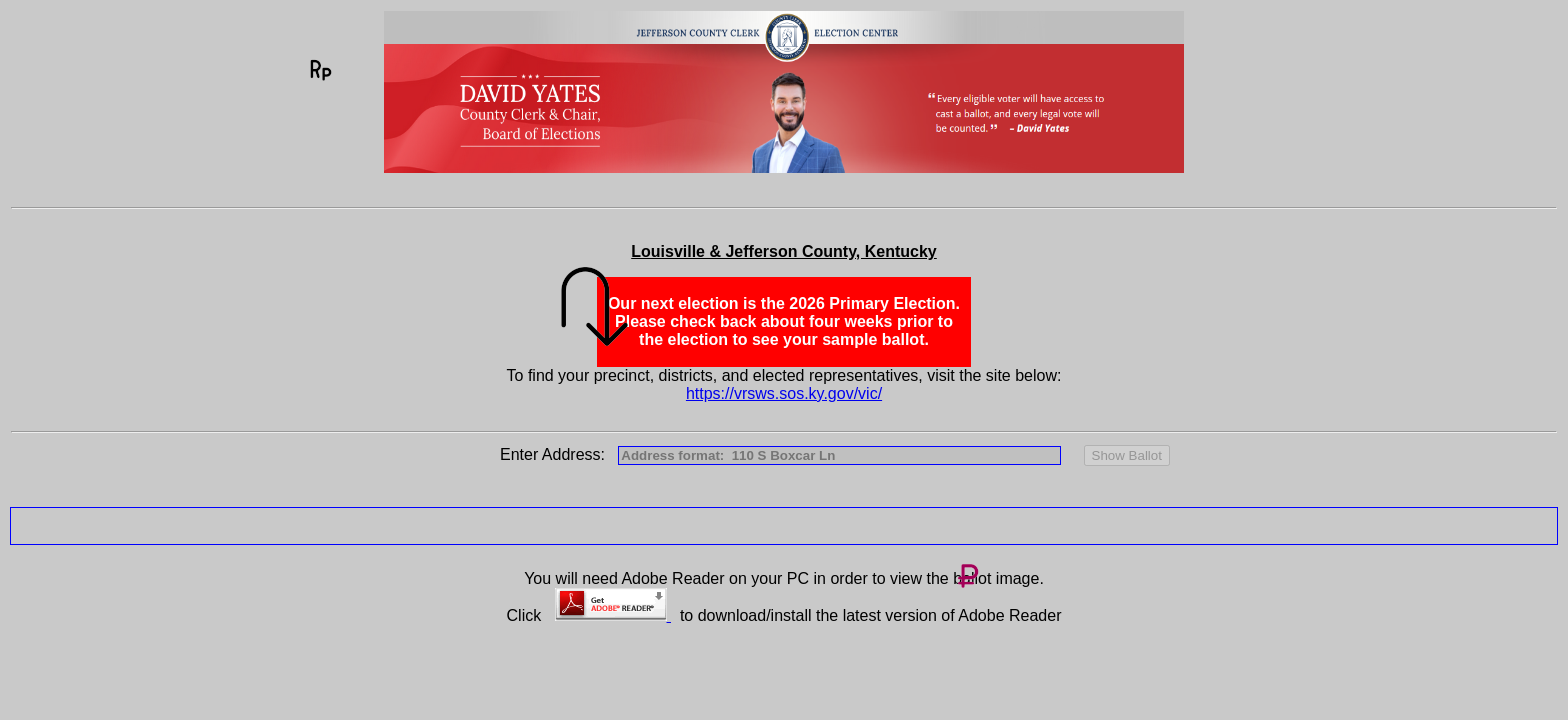 The image size is (1568, 720). Describe the element at coordinates (591, 306) in the screenshot. I see `redo or repeat last action` at that location.